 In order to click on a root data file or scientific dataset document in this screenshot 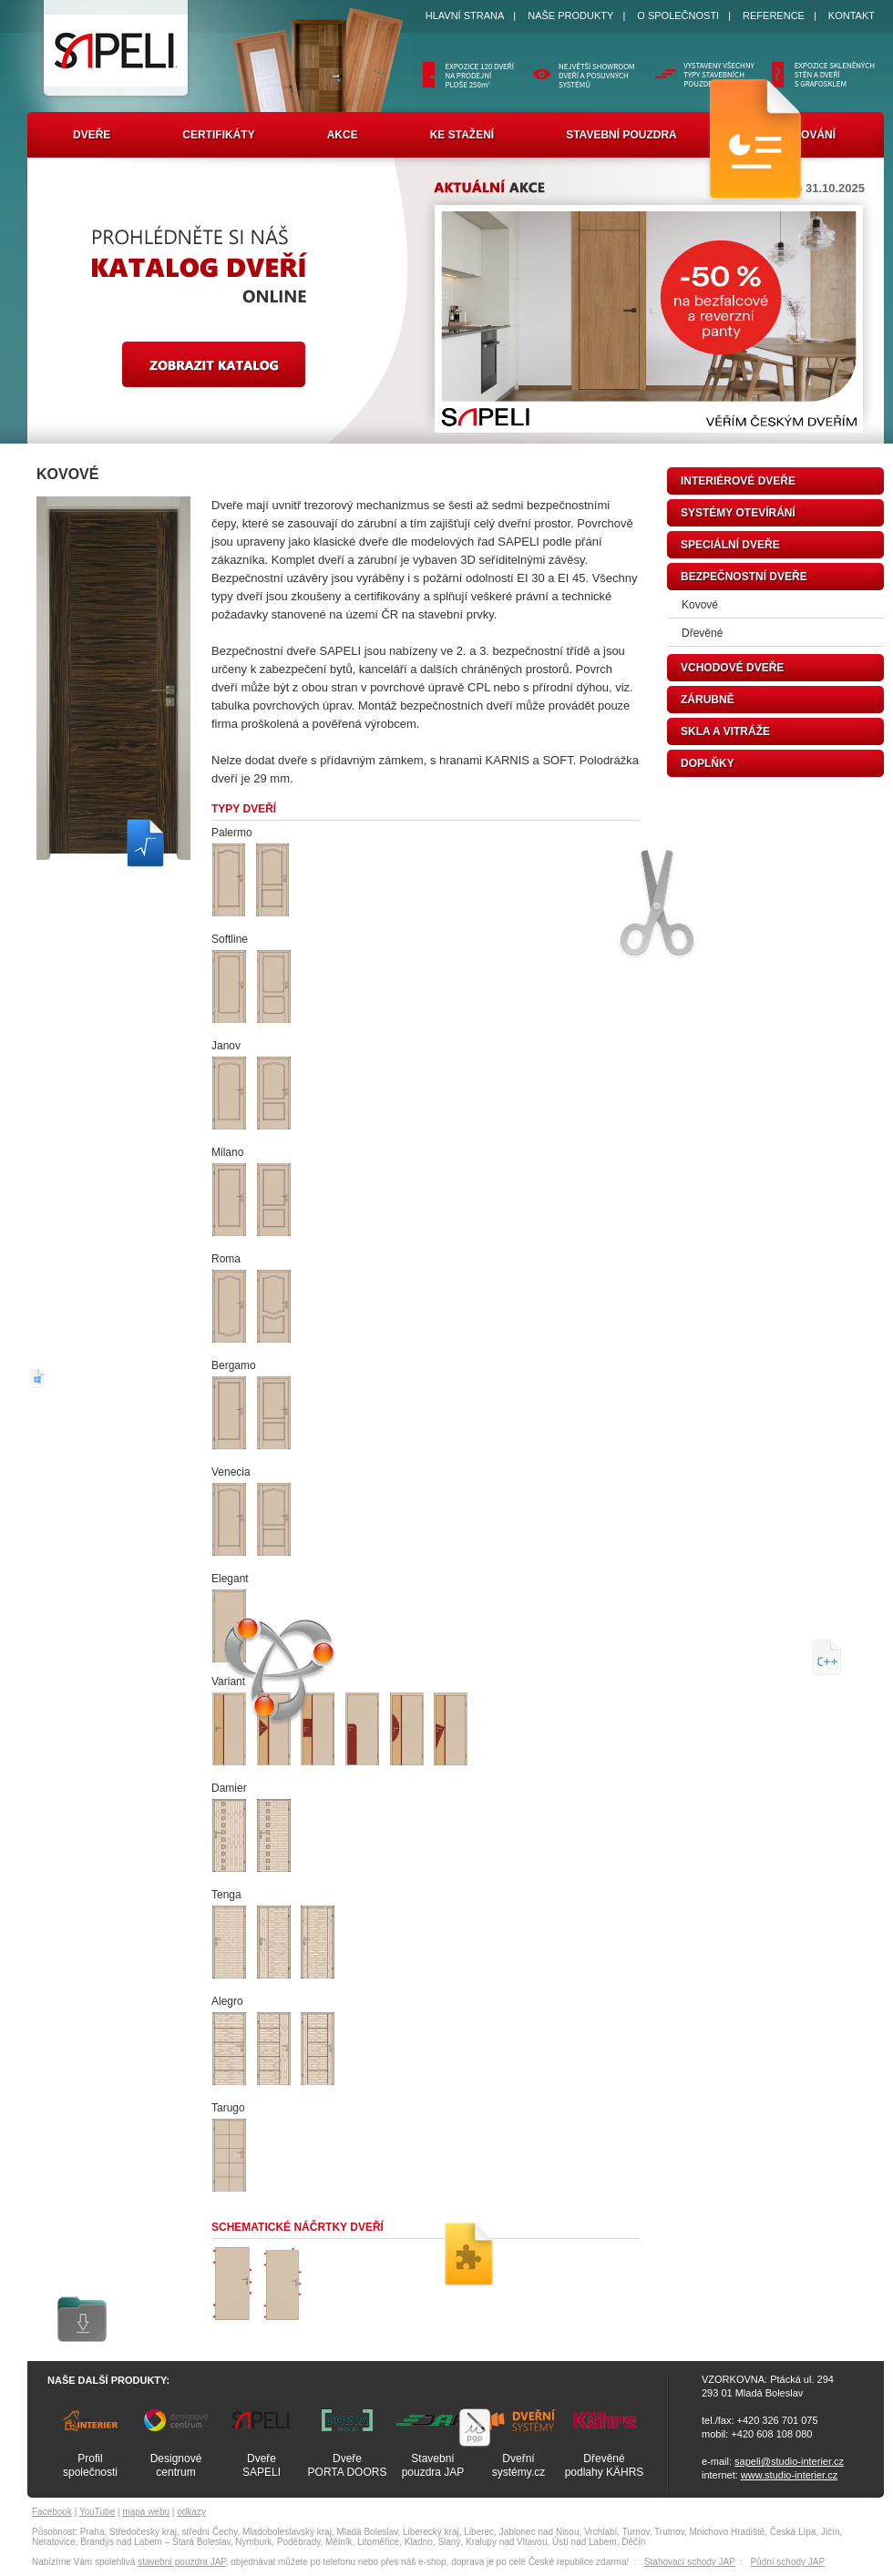, I will do `click(145, 843)`.